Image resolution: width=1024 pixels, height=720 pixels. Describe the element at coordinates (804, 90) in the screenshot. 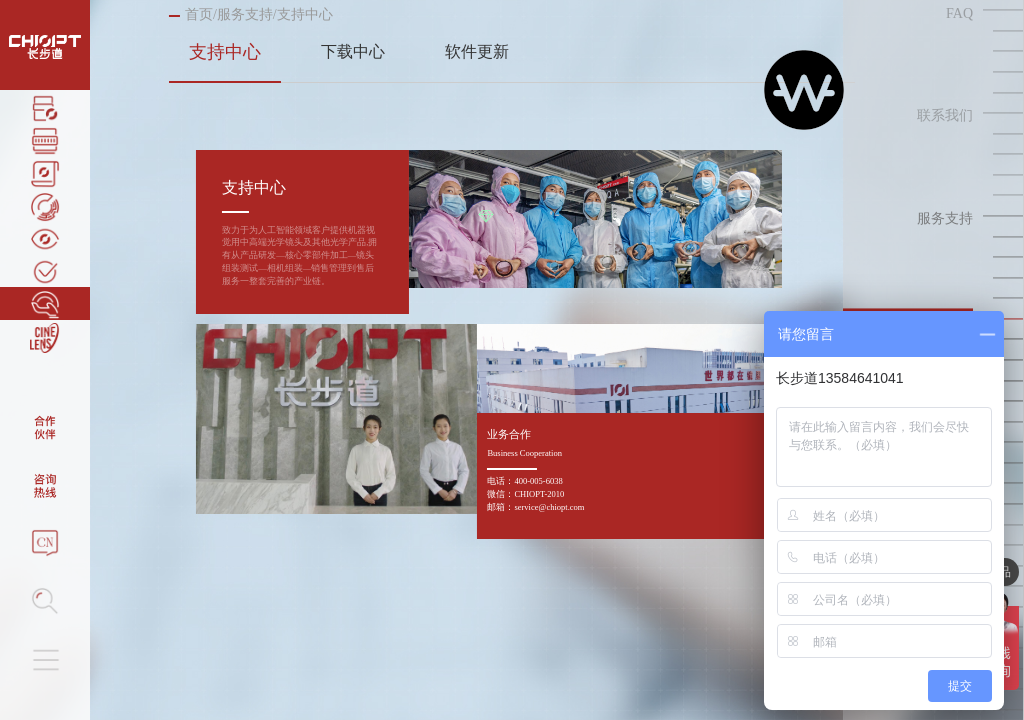

I see `select Korean won as currency` at that location.